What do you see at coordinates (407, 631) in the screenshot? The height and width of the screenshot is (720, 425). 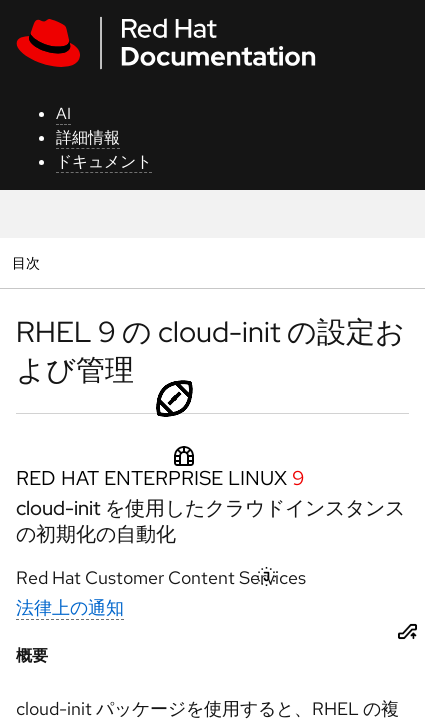 I see `indicates escalator going up` at bounding box center [407, 631].